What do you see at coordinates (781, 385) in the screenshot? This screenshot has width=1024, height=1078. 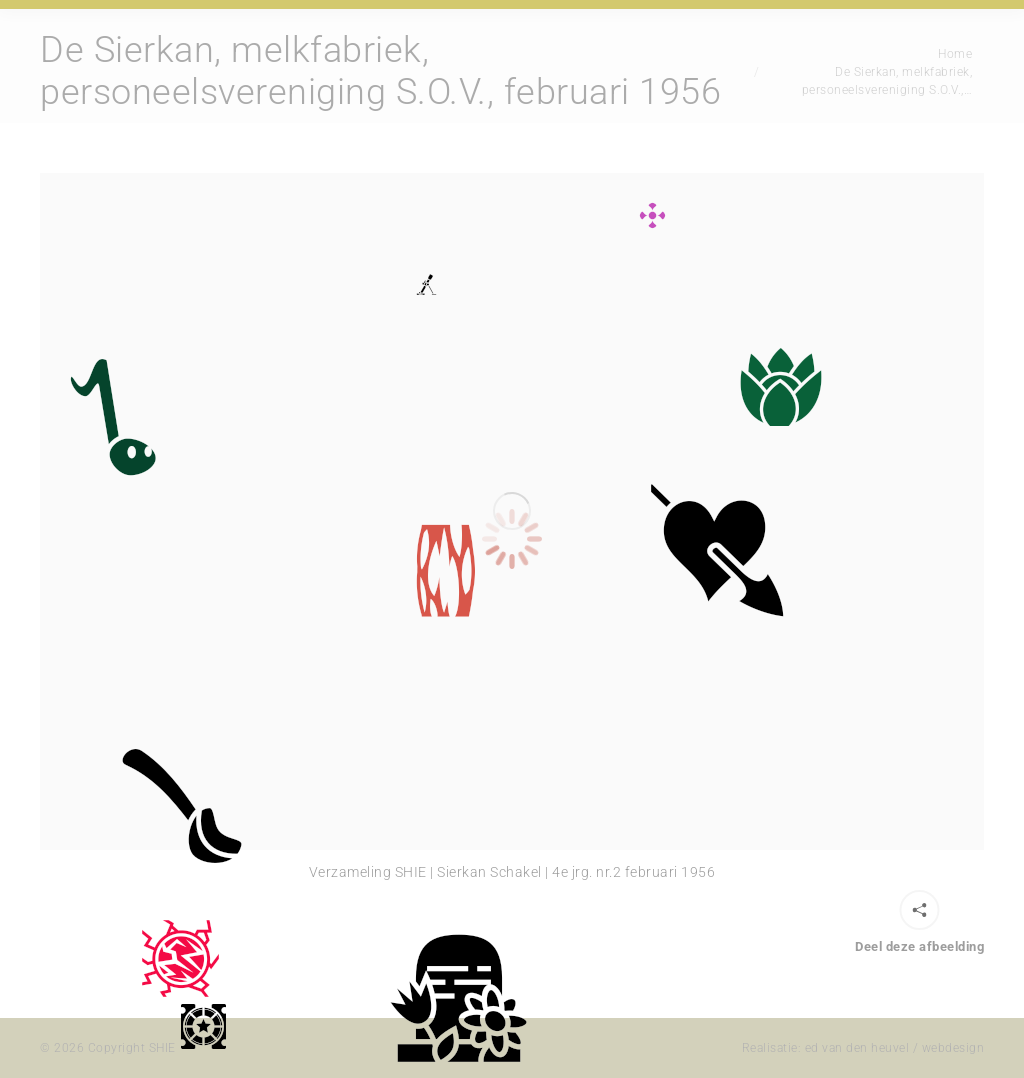 I see `access meditation or mindfulness features` at bounding box center [781, 385].